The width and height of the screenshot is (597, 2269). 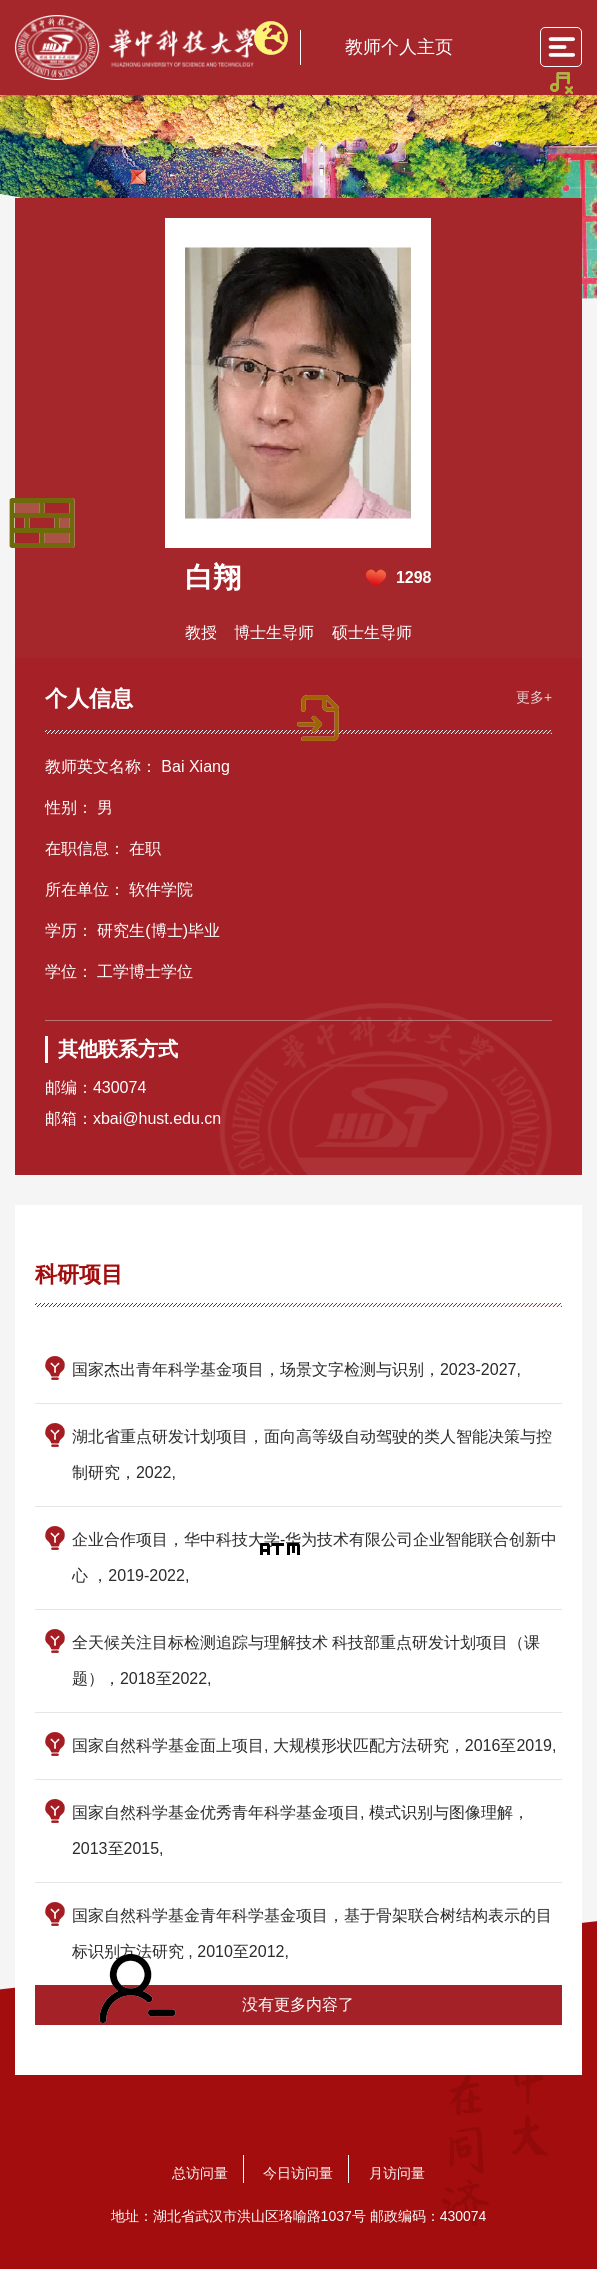 I want to click on locate nearby ATM machines, so click(x=280, y=1549).